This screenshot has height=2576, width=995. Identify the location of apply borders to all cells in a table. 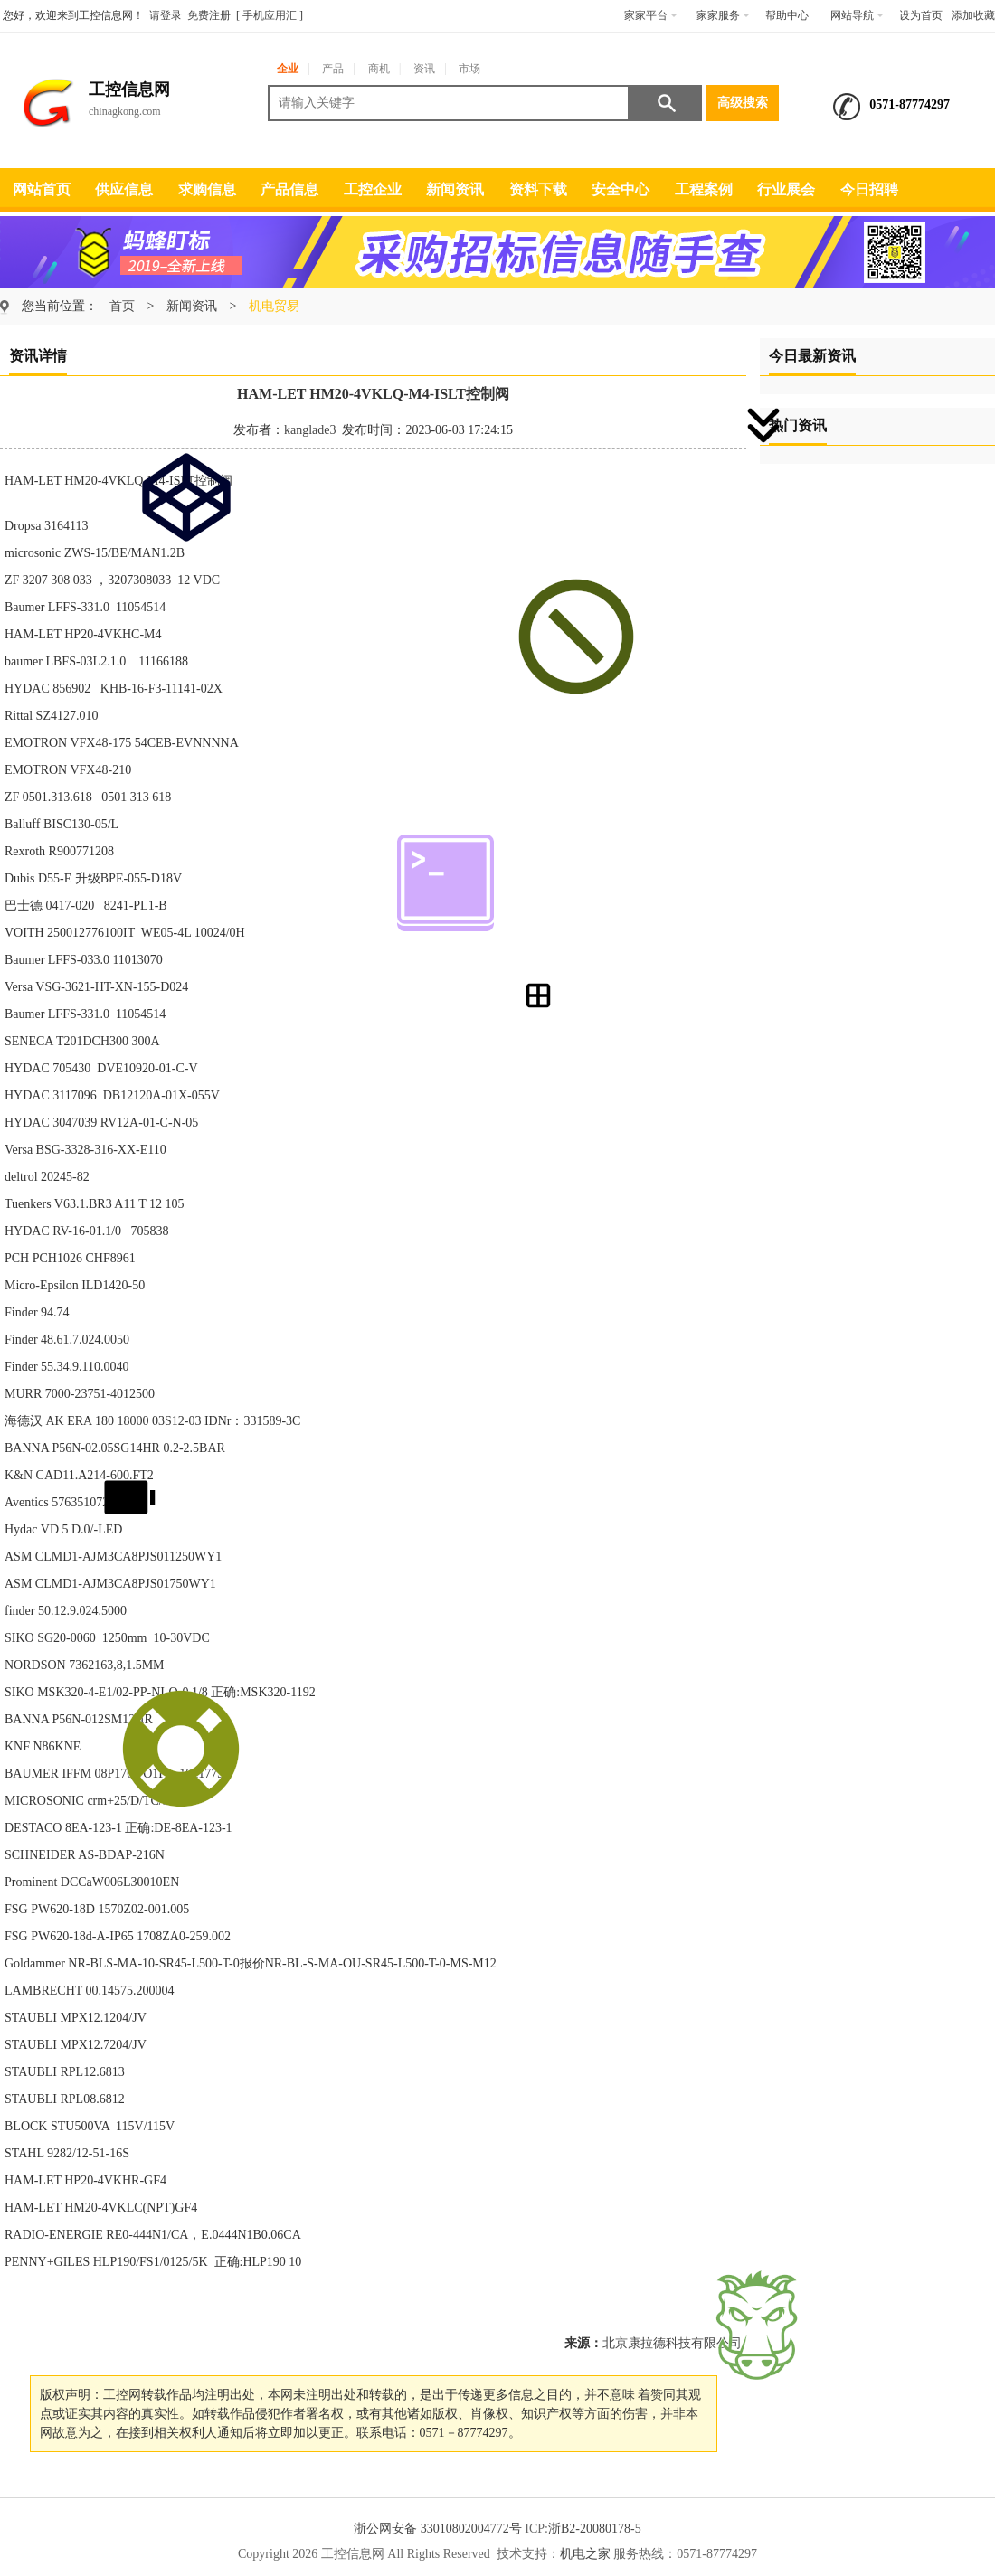
(538, 995).